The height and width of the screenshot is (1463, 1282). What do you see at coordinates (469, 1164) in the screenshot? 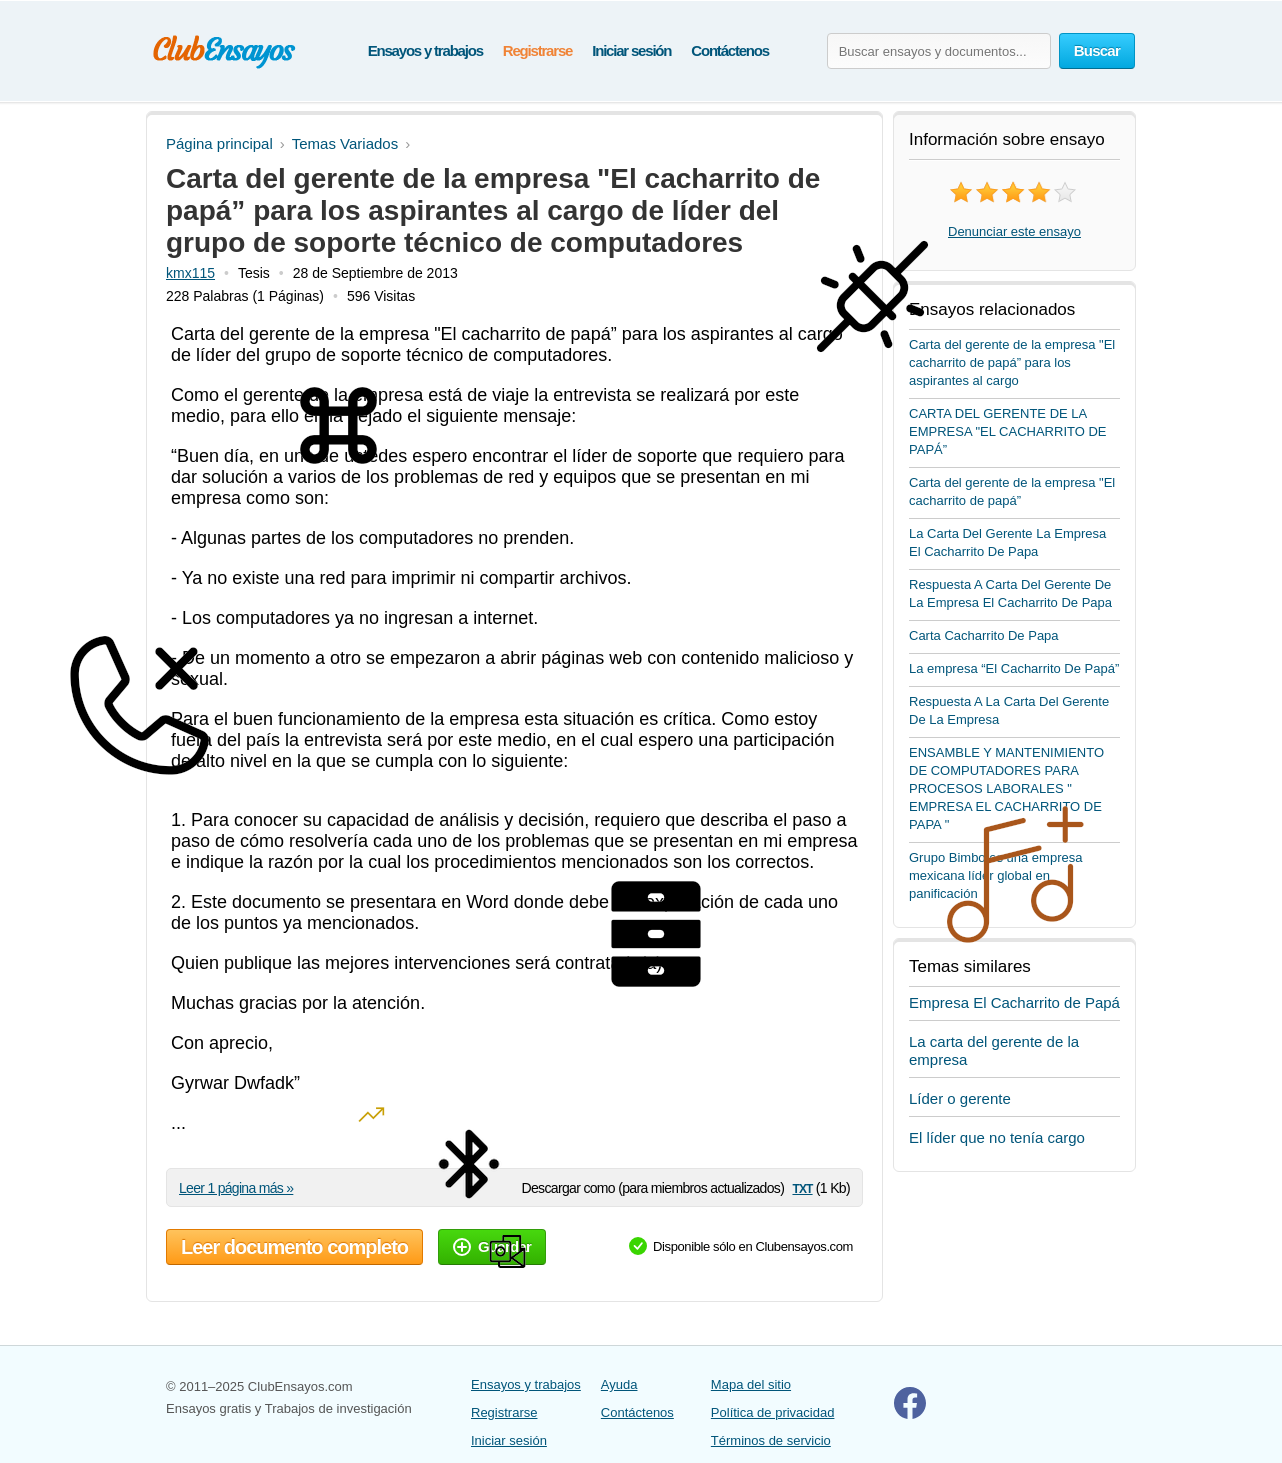
I see `indicates an active bluetooth connection` at bounding box center [469, 1164].